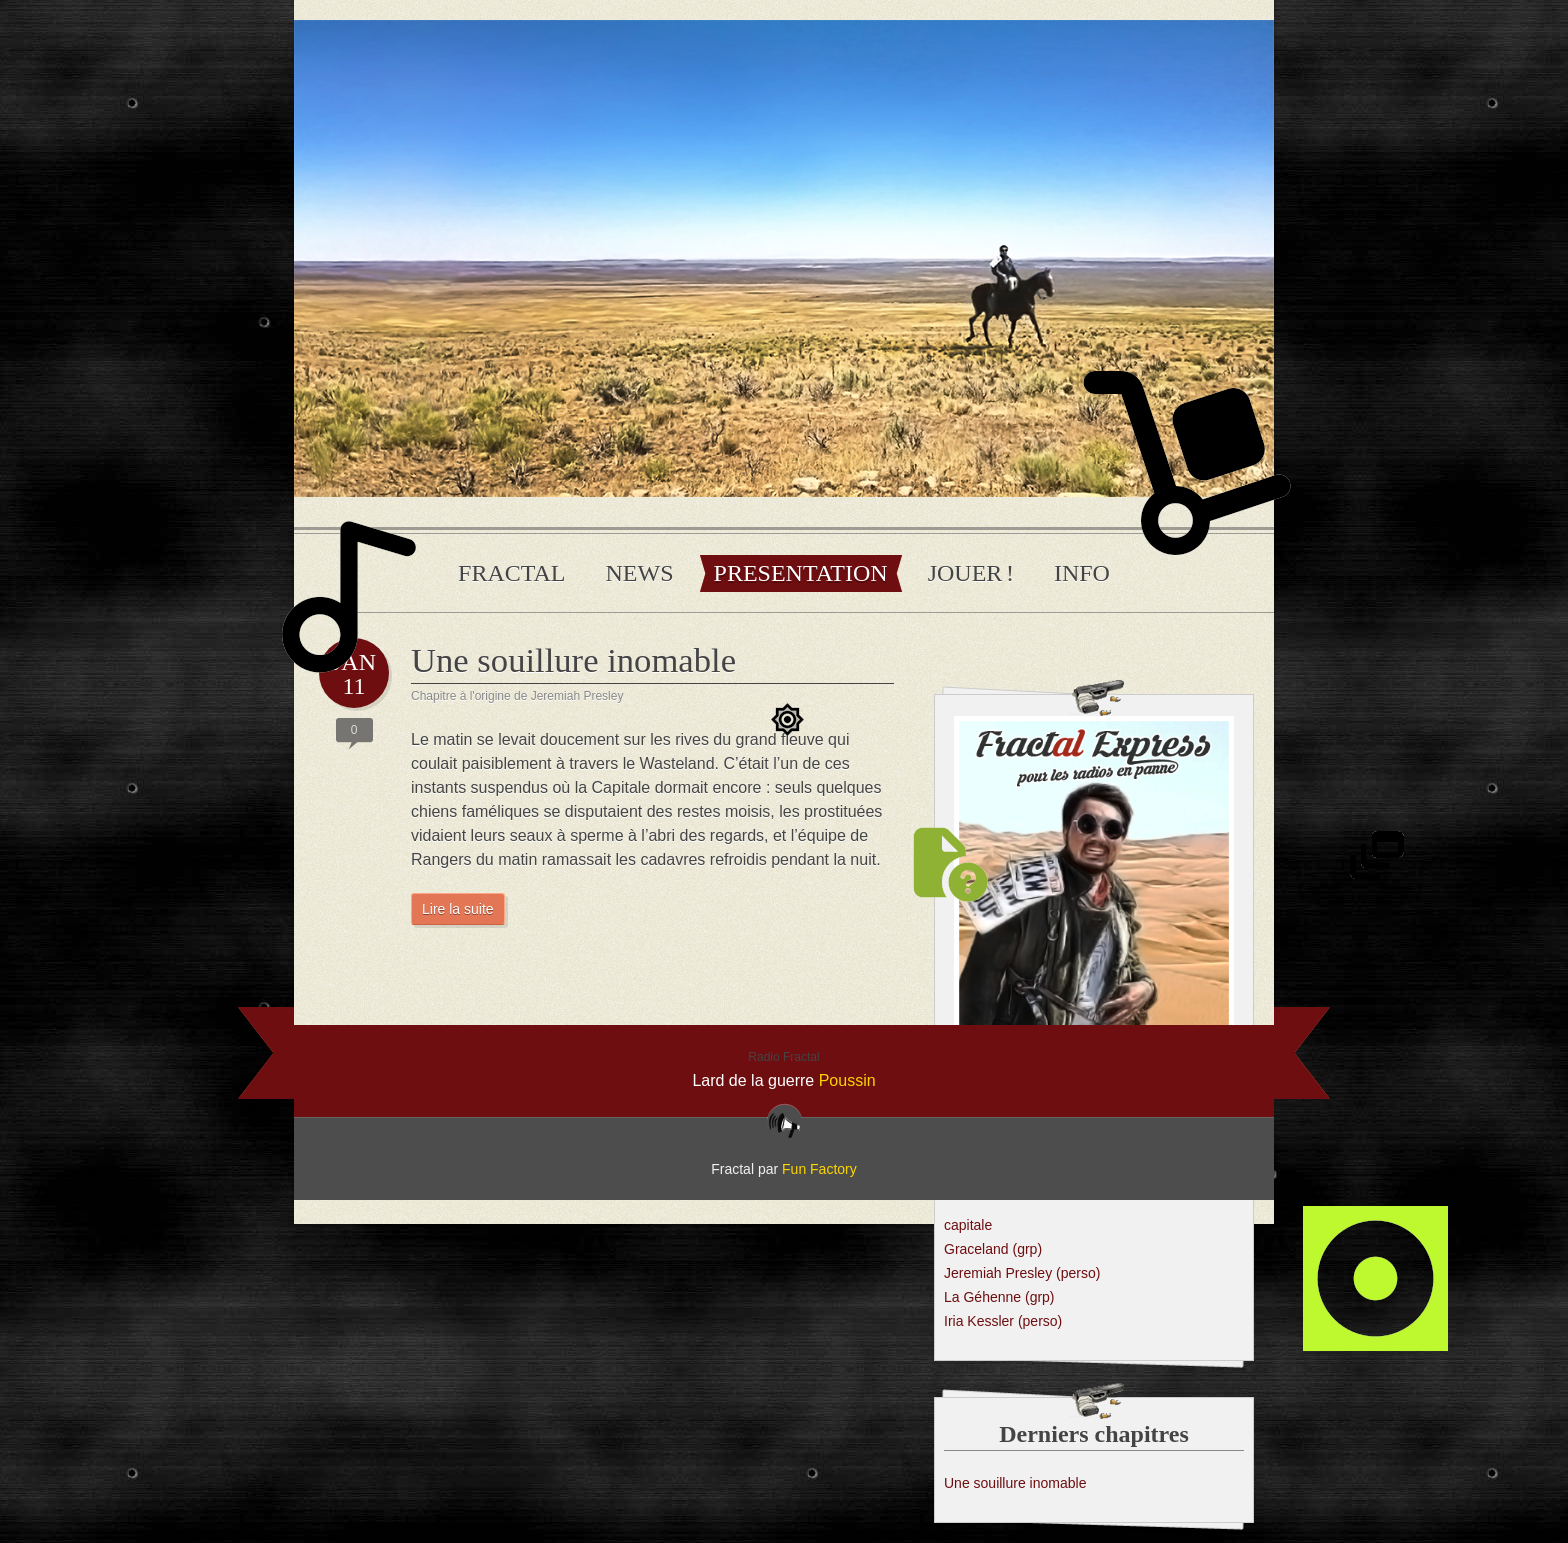 This screenshot has width=1568, height=1543. What do you see at coordinates (948, 862) in the screenshot?
I see `get help or info about this file` at bounding box center [948, 862].